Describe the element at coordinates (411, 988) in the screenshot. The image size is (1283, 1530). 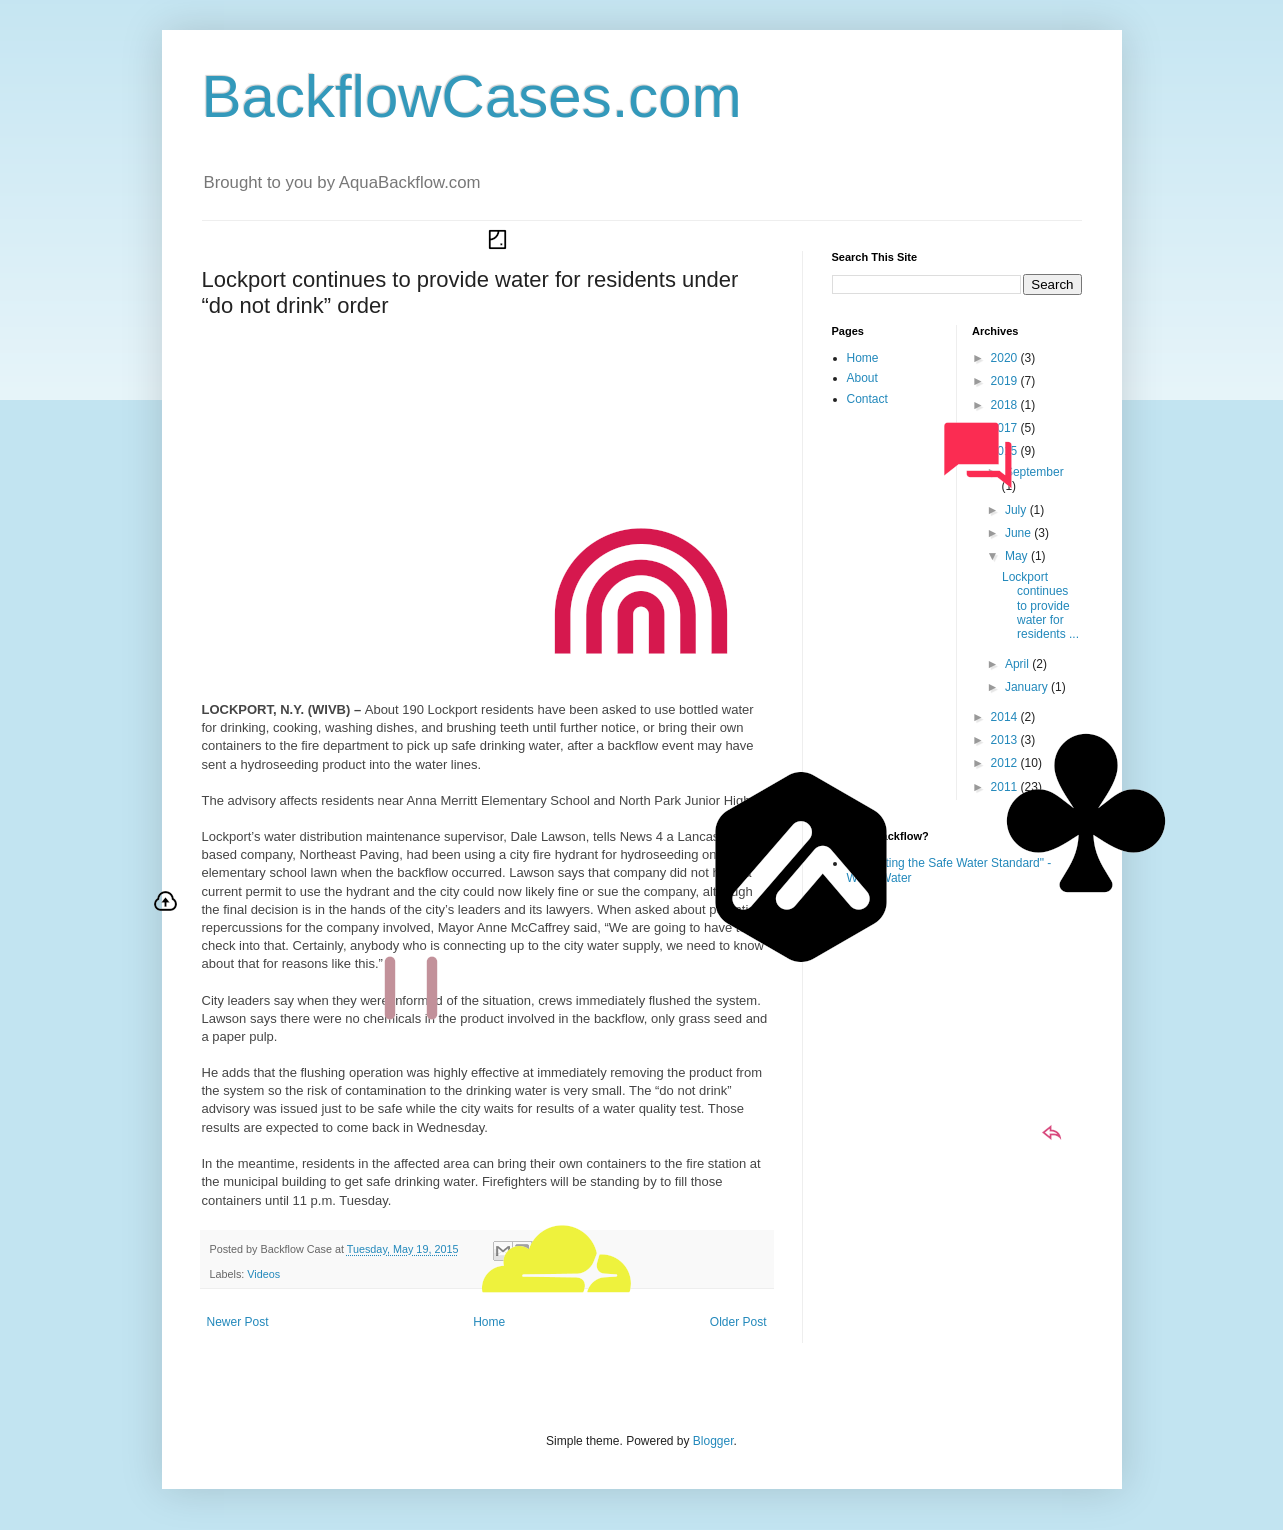
I see `pause media playback` at that location.